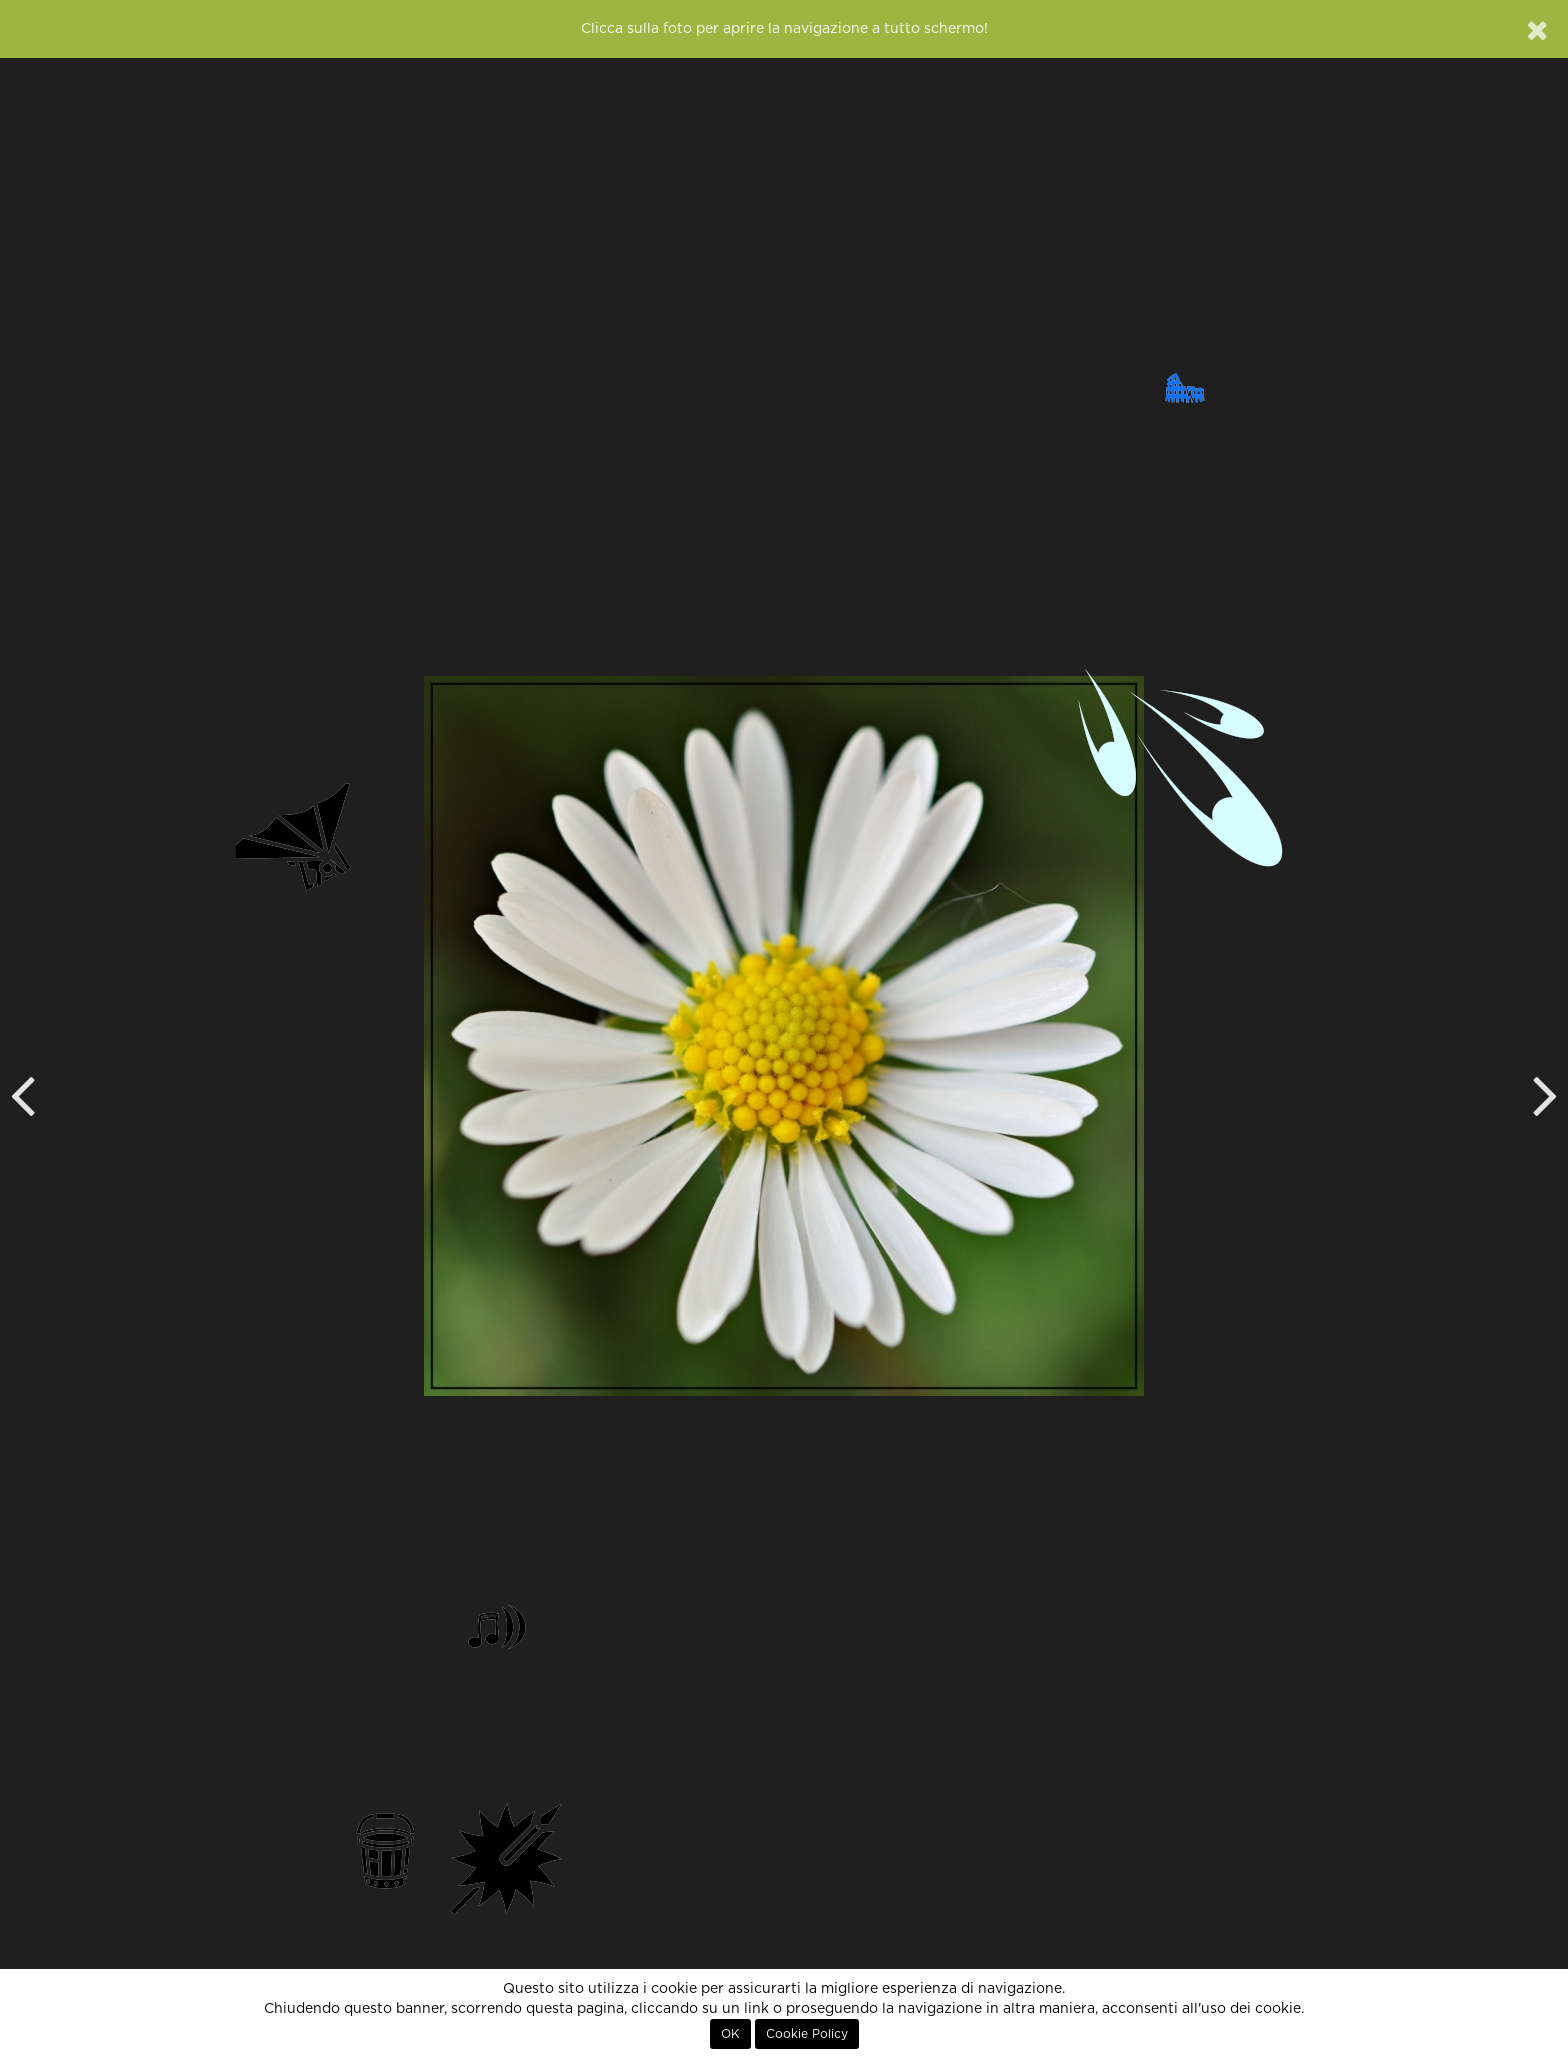 Image resolution: width=1568 pixels, height=2059 pixels. Describe the element at coordinates (497, 1627) in the screenshot. I see `audio or sound is currently enabled` at that location.